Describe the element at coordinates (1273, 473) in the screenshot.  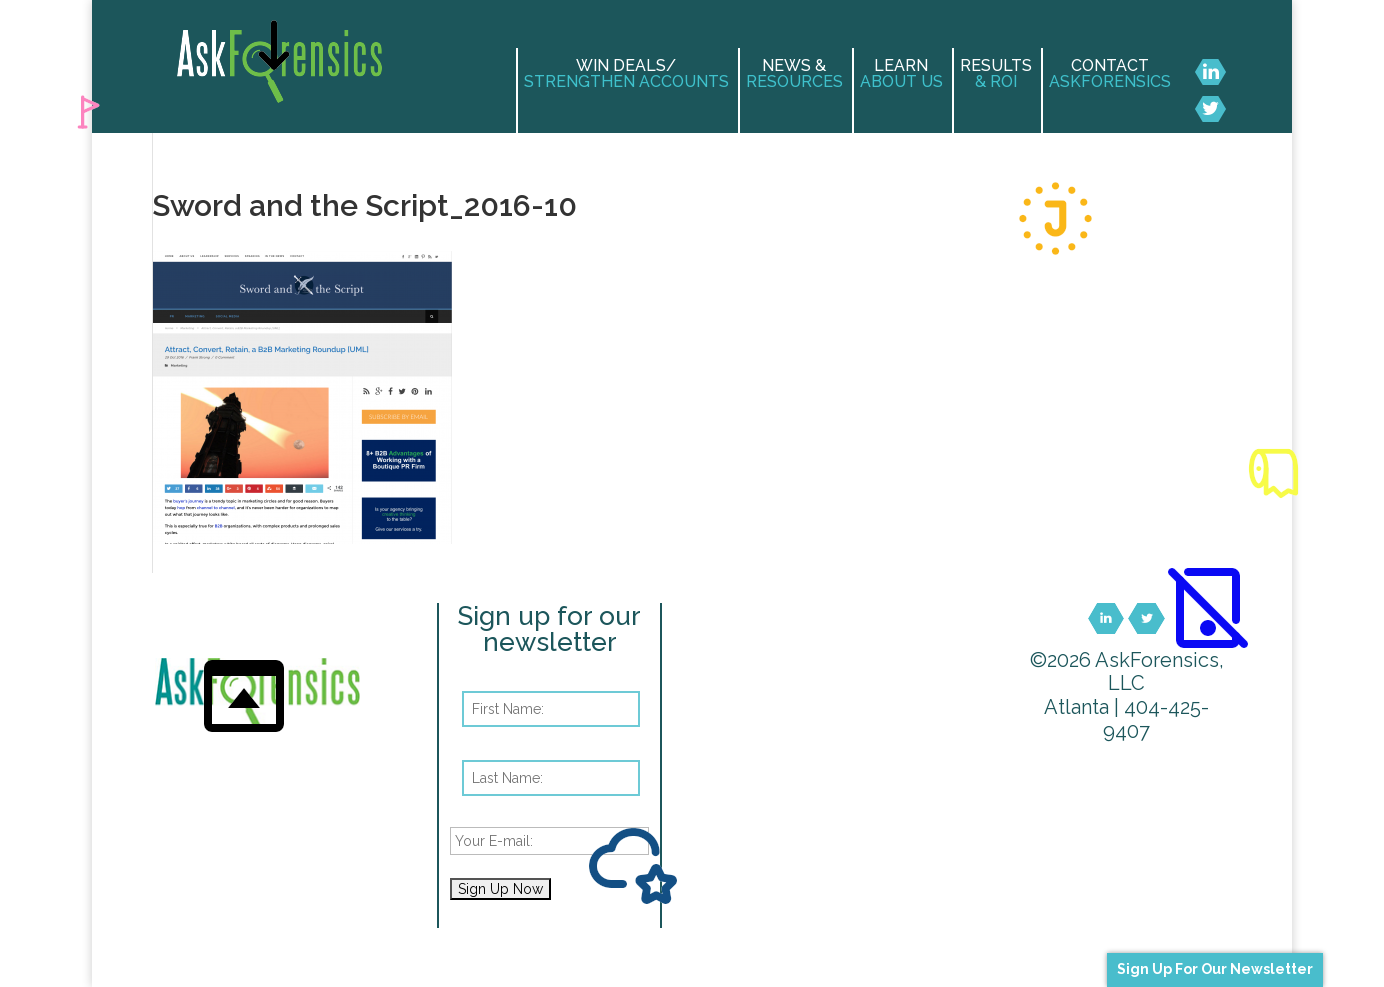
I see `indicates restroom or bathroom location` at that location.